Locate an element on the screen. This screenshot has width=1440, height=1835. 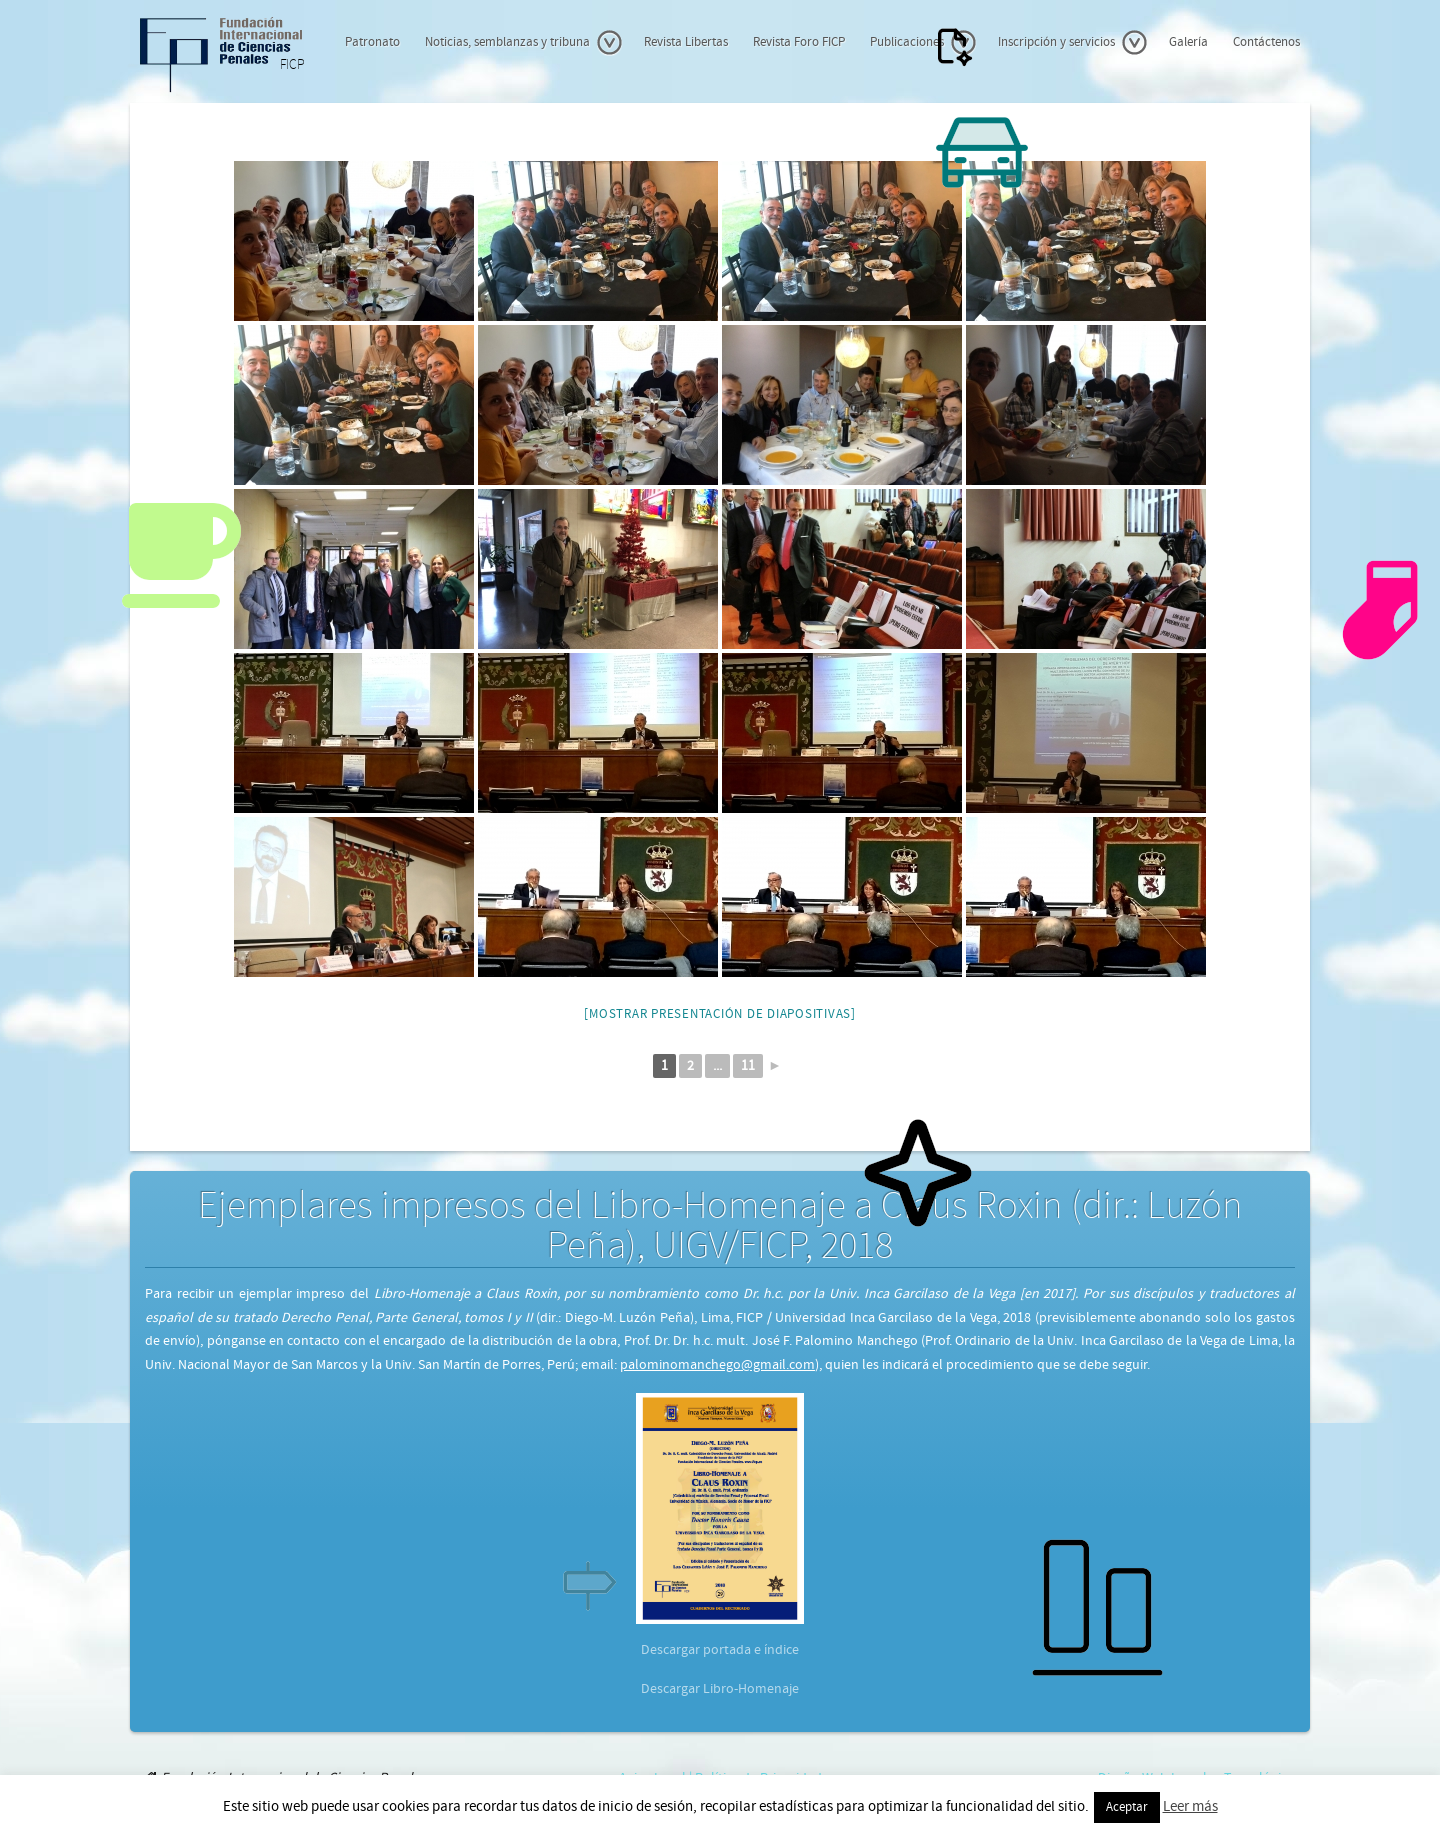
navigate to directions or wayfinding is located at coordinates (588, 1586).